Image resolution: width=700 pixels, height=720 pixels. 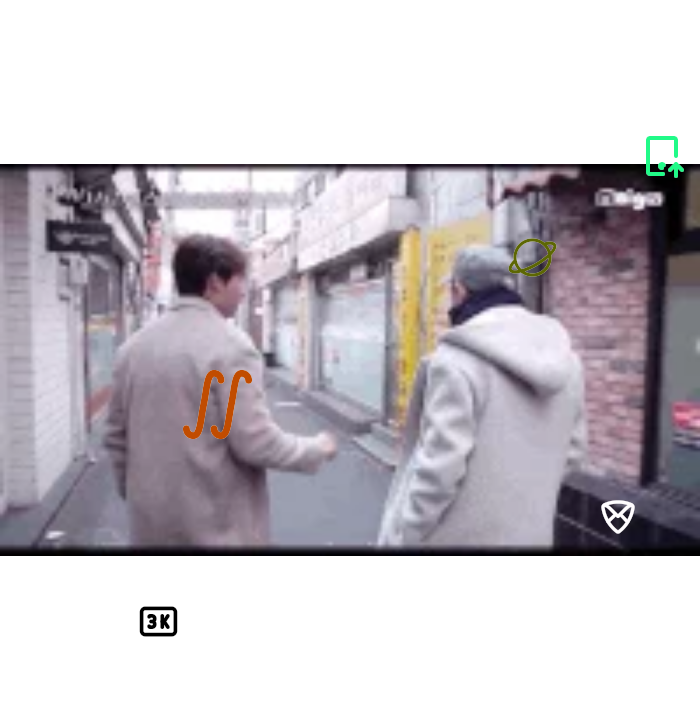 What do you see at coordinates (662, 156) in the screenshot?
I see `upload content to tablet device` at bounding box center [662, 156].